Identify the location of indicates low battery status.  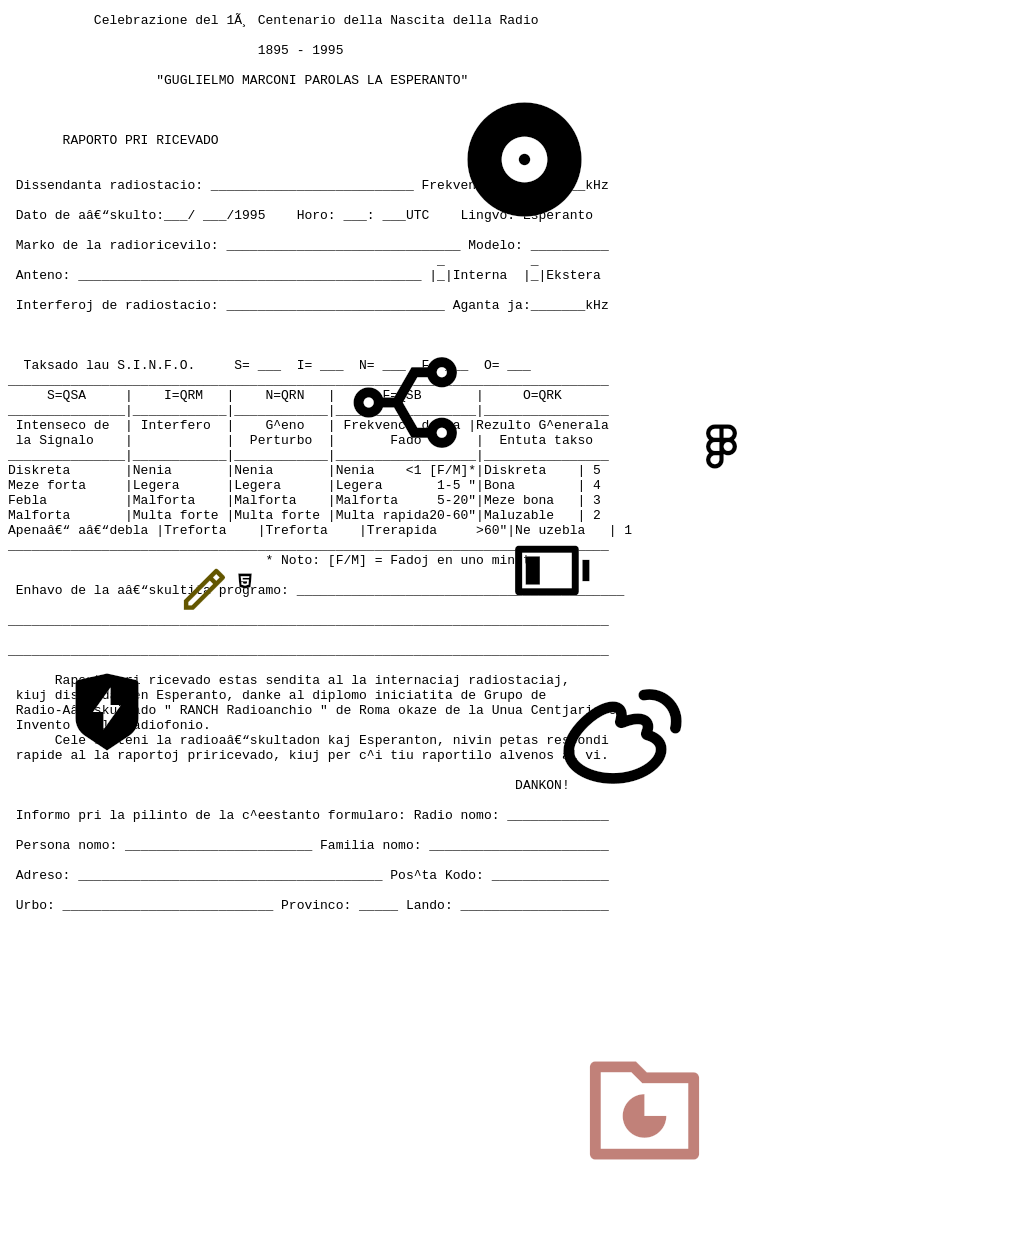
(550, 570).